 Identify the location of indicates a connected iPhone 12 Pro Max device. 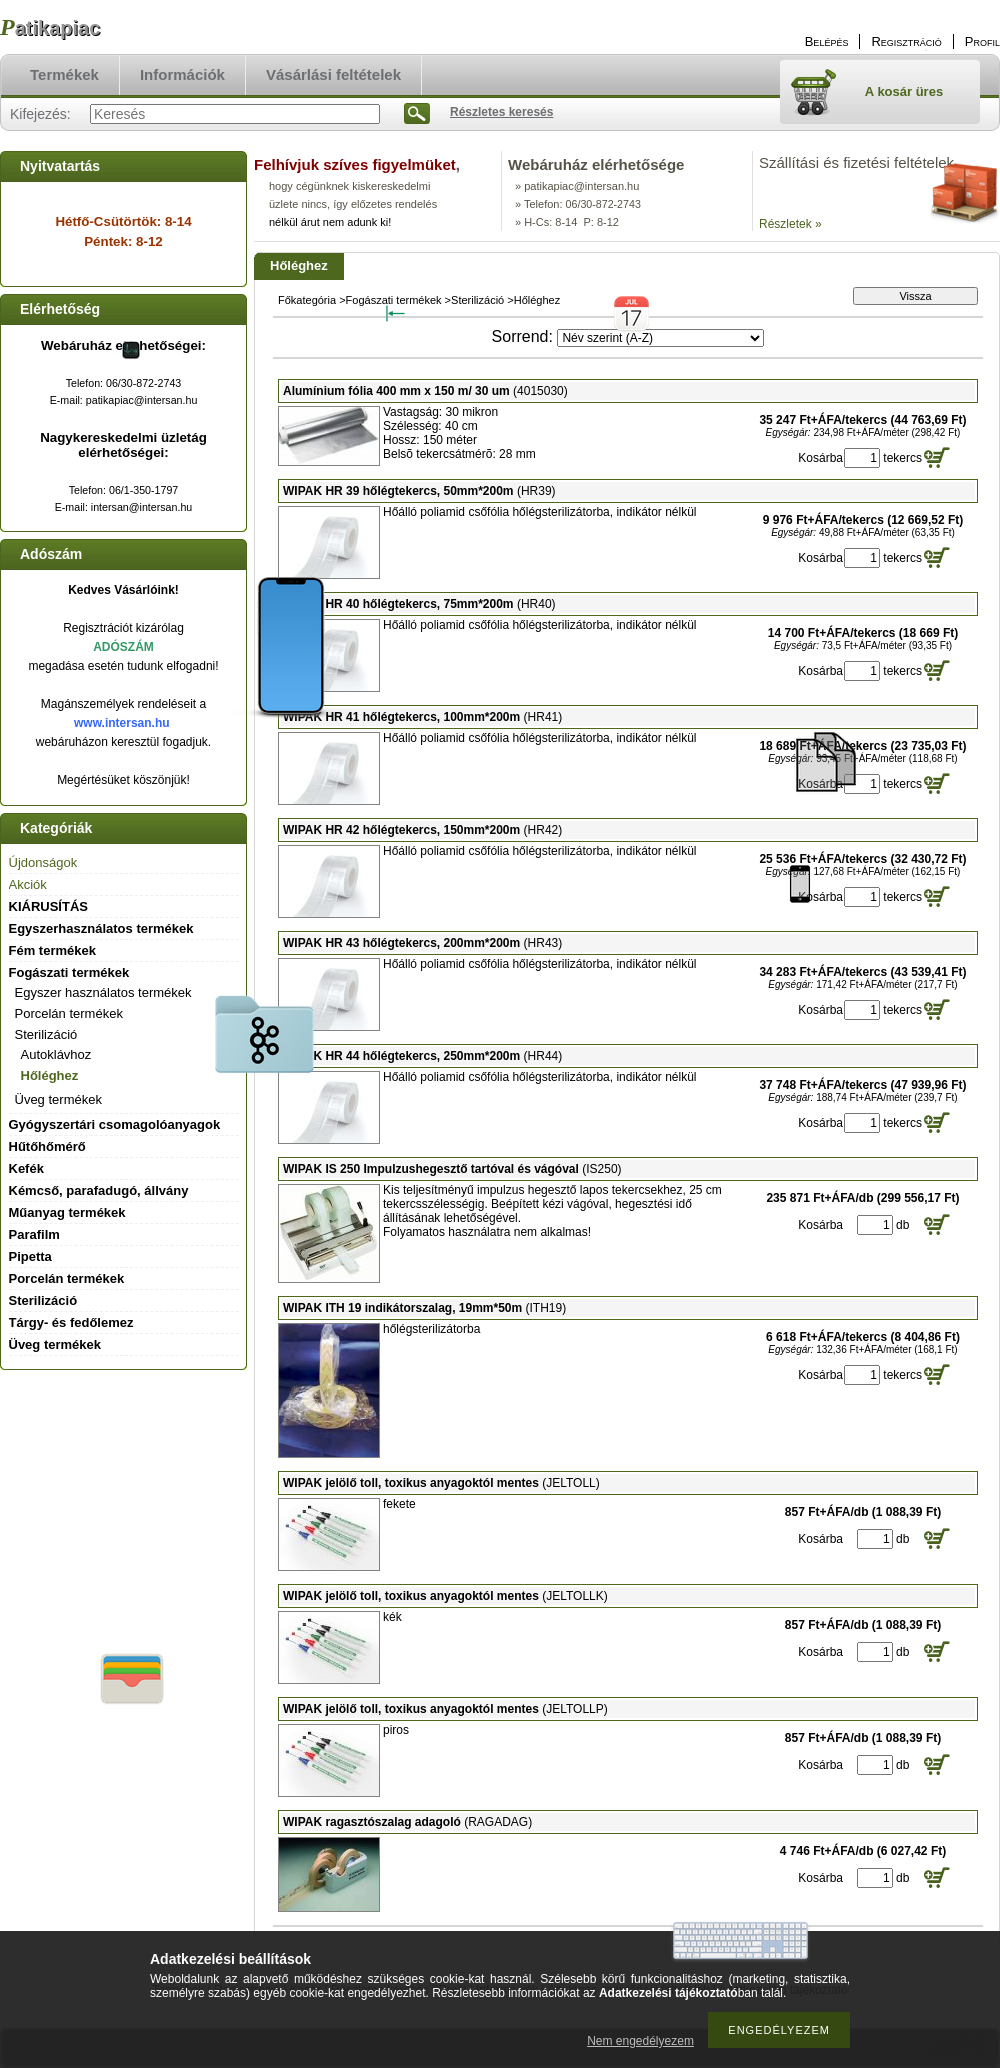
(291, 648).